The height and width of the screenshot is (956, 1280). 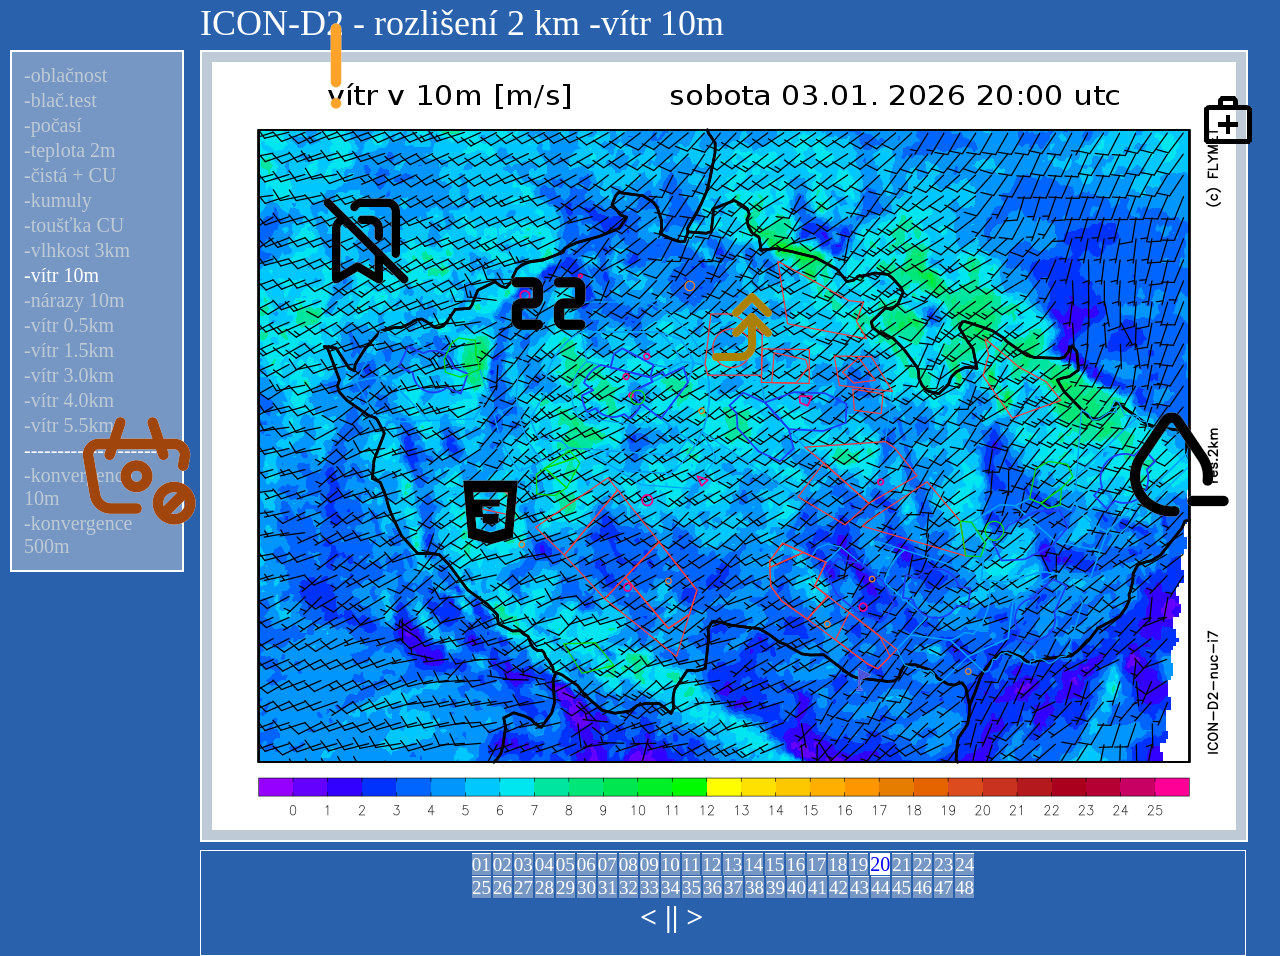 I want to click on CSS3 stylesheet language logo, so click(x=490, y=512).